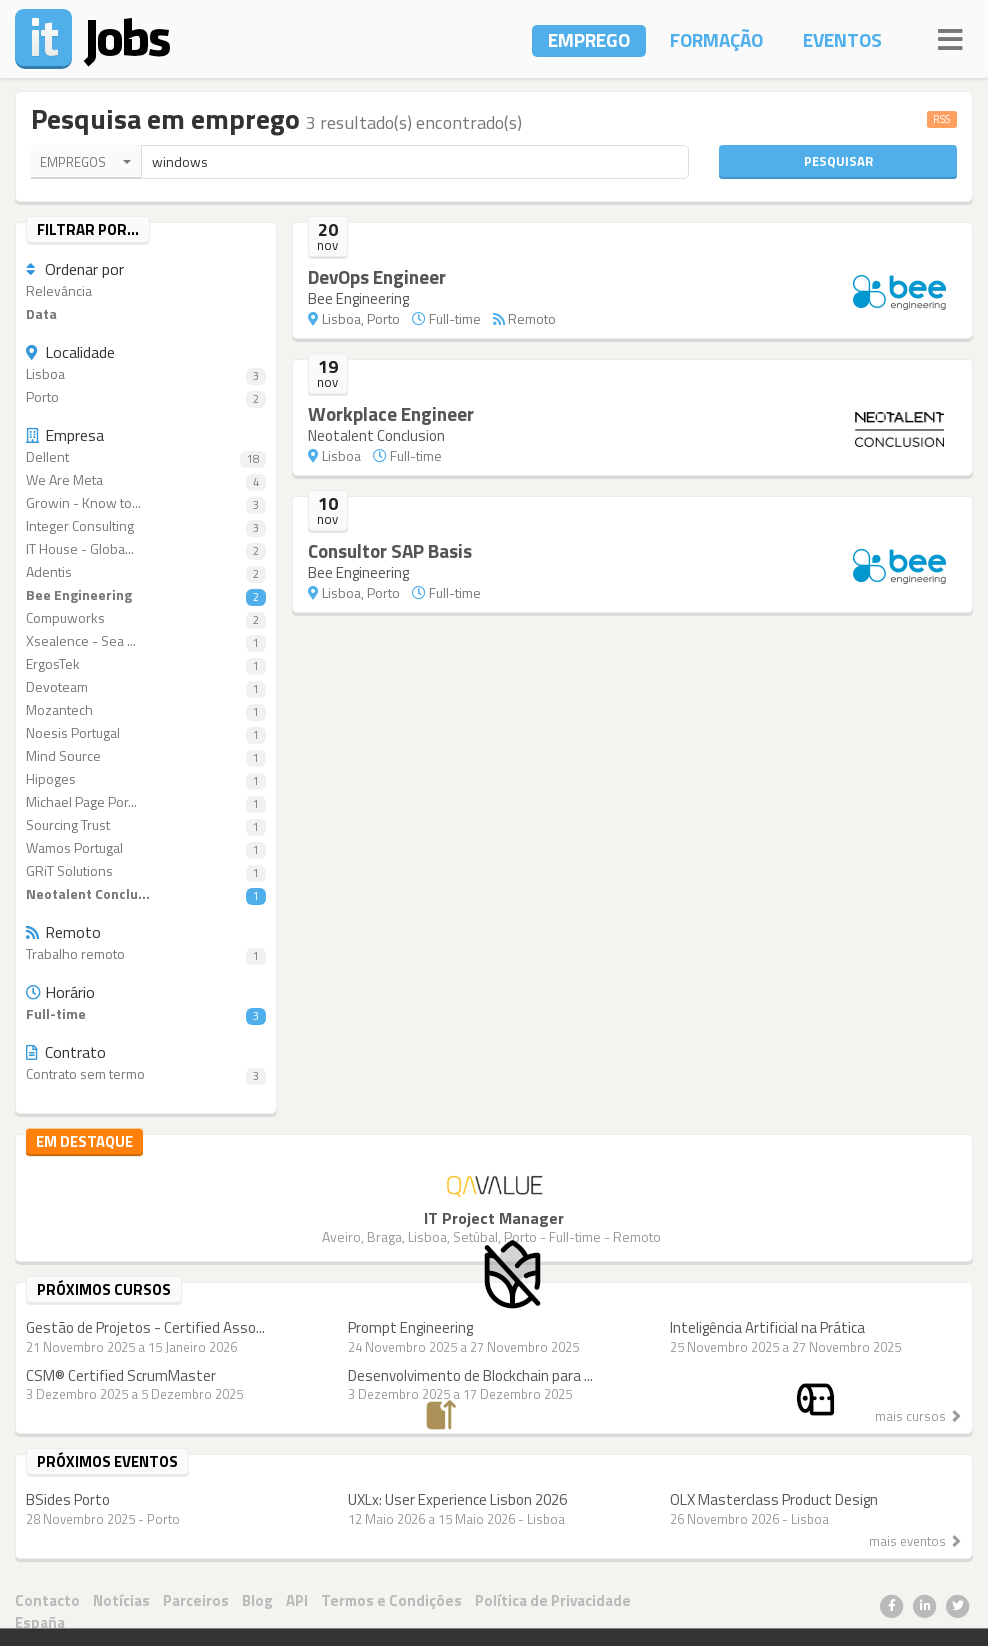  What do you see at coordinates (815, 1399) in the screenshot?
I see `indicates restroom or bathroom location` at bounding box center [815, 1399].